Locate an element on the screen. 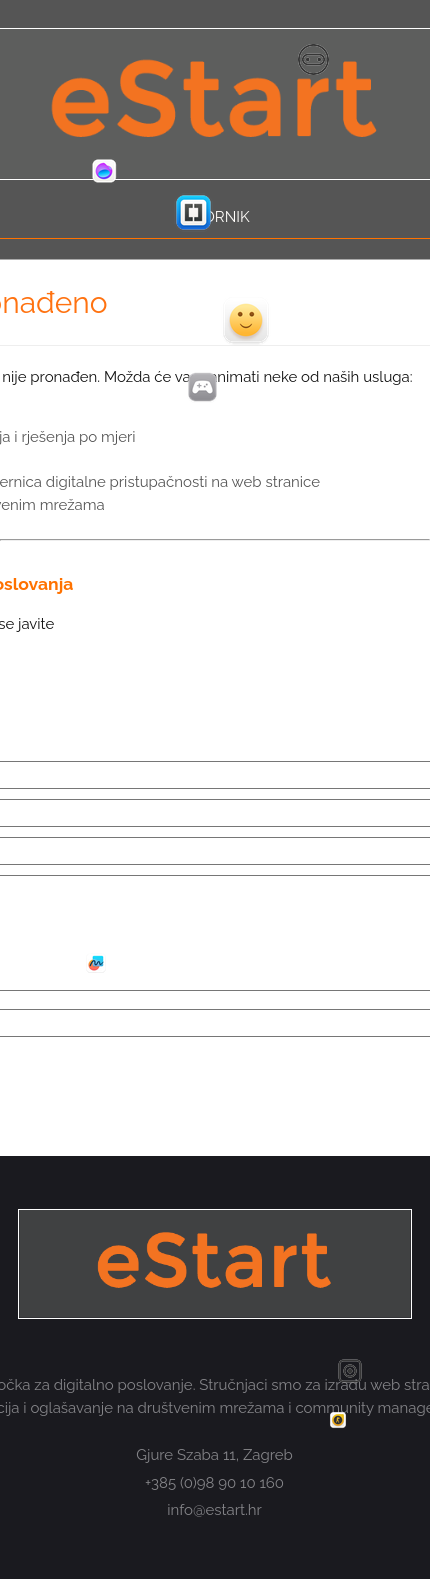  launch counter-strike is located at coordinates (338, 1420).